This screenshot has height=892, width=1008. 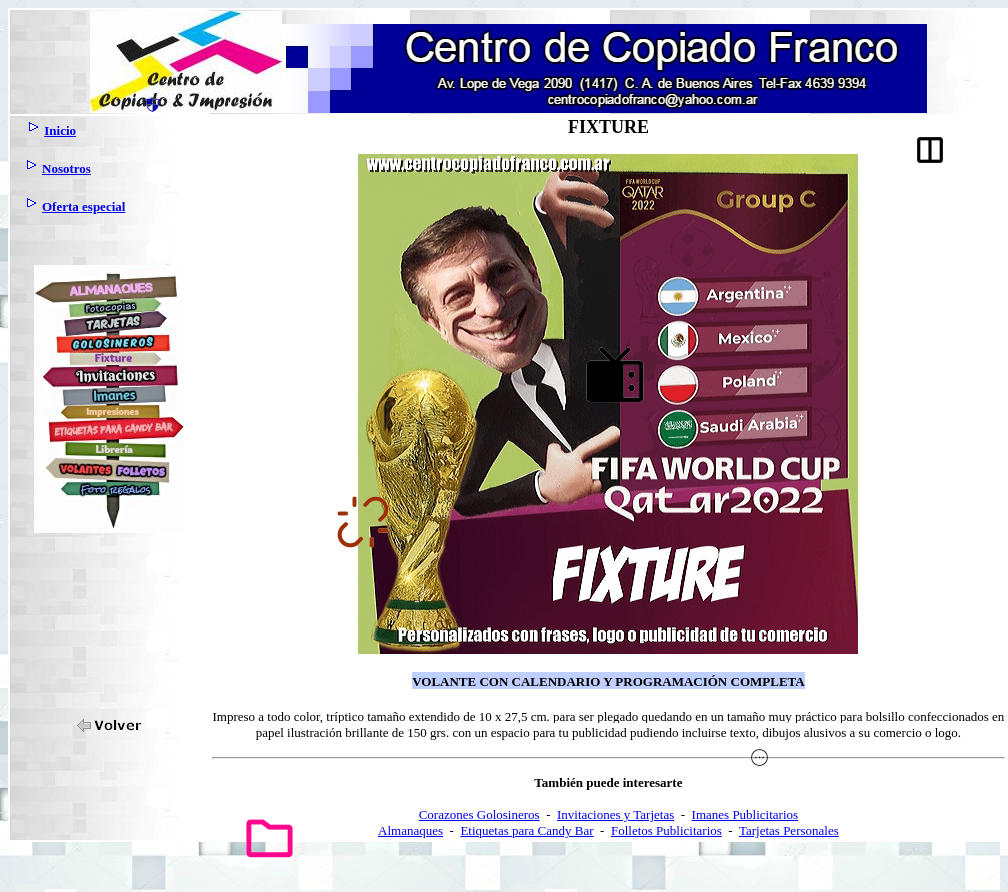 I want to click on split view horizontally, so click(x=930, y=150).